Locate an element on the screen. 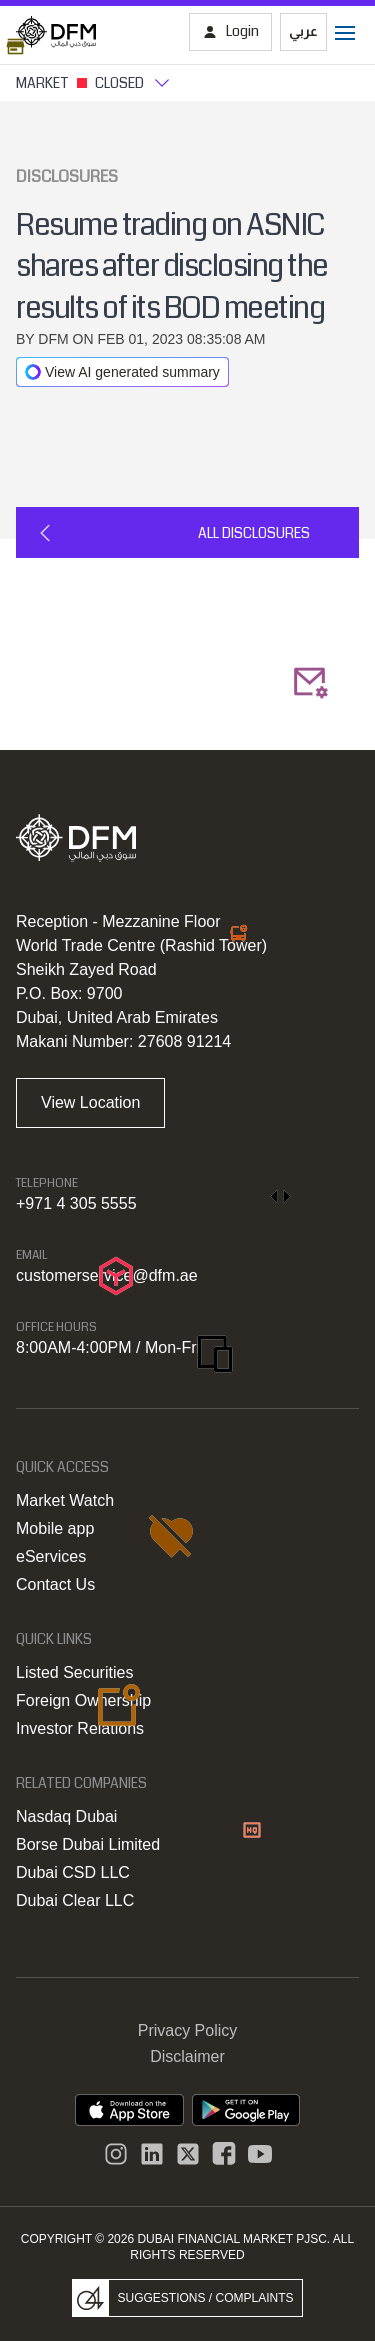 The height and width of the screenshot is (2341, 375). indicates new notifications or alerts is located at coordinates (117, 1705).